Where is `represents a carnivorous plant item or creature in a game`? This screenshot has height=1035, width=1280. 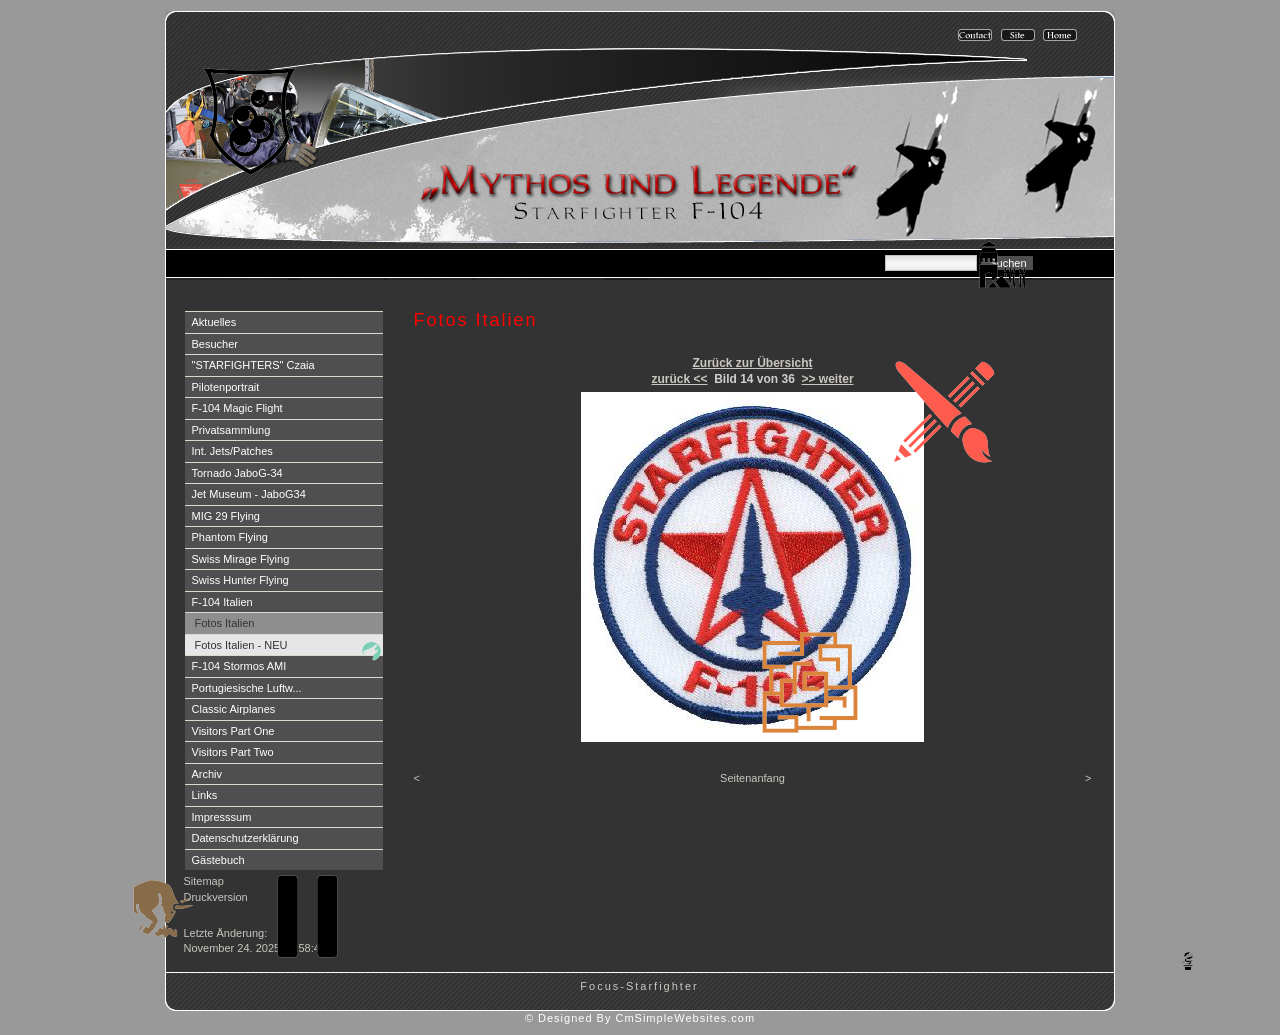 represents a carnivorous plant item or creature in a game is located at coordinates (1188, 961).